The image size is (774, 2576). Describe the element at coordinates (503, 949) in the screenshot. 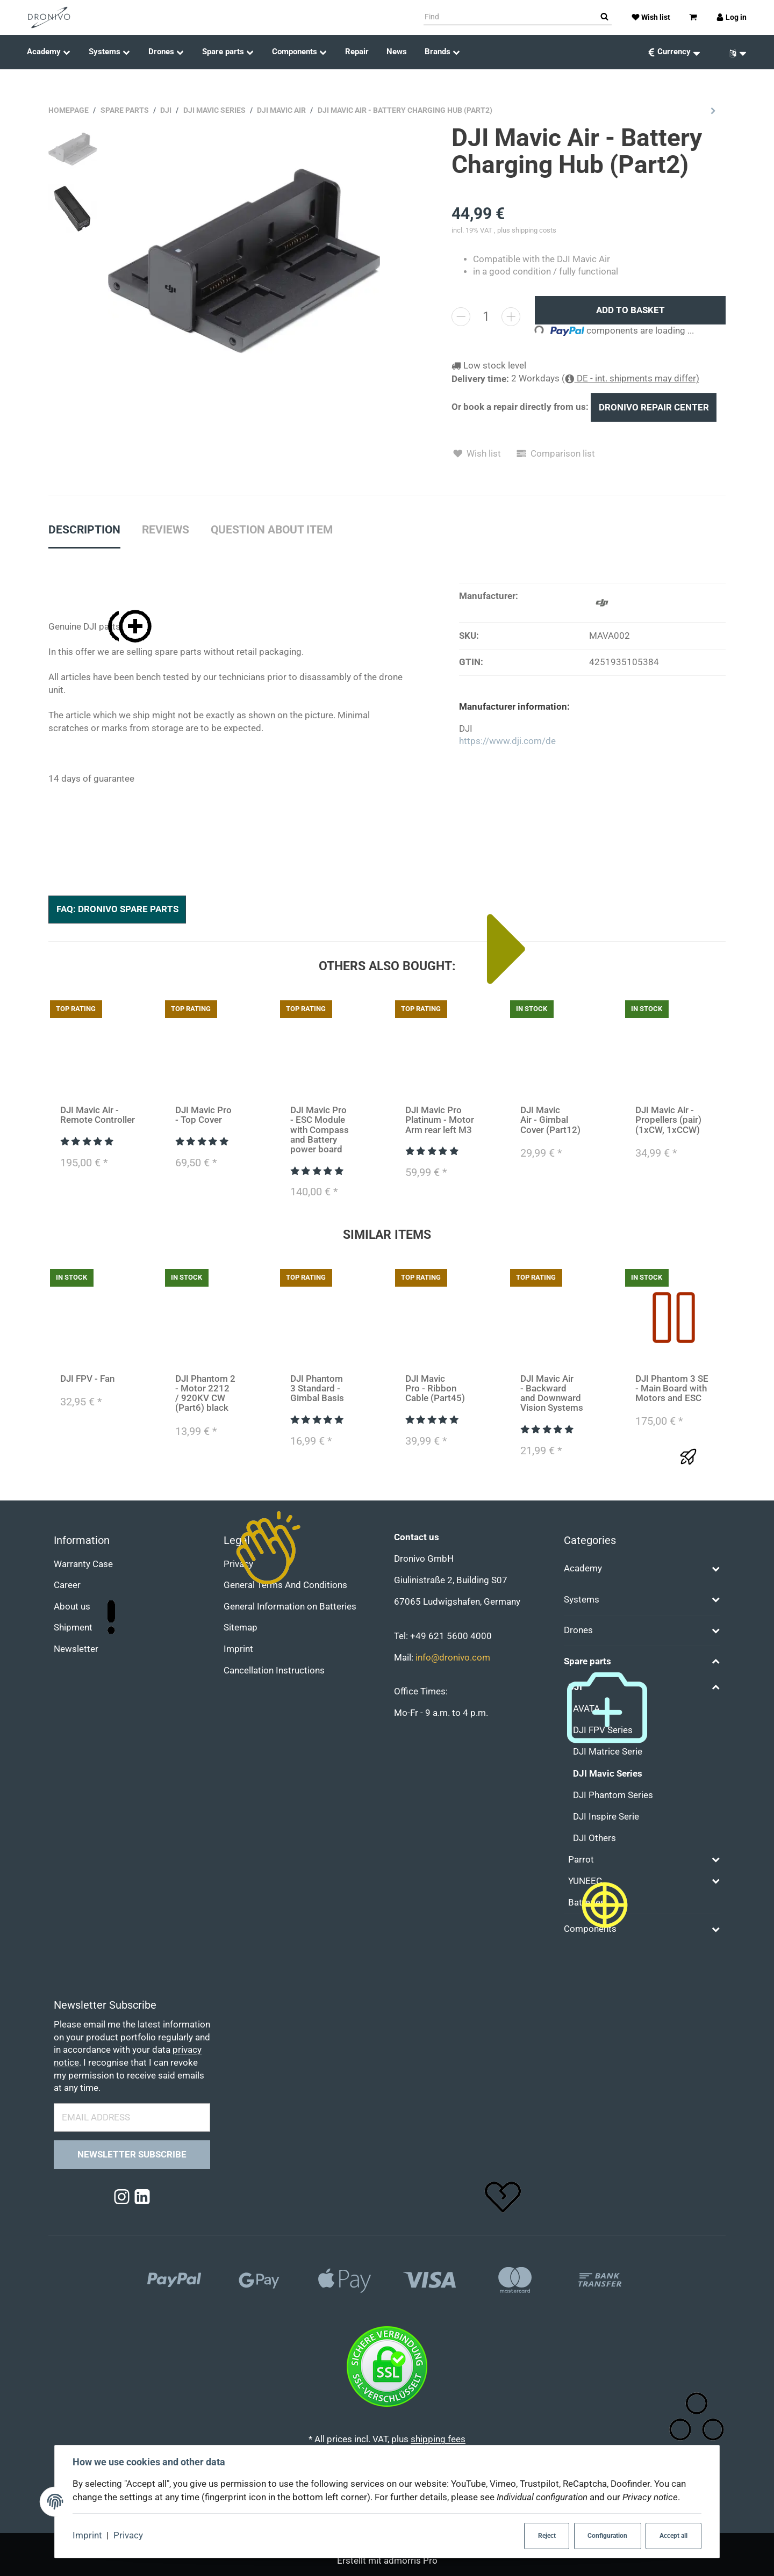

I see `navigate to the next item or screen` at that location.